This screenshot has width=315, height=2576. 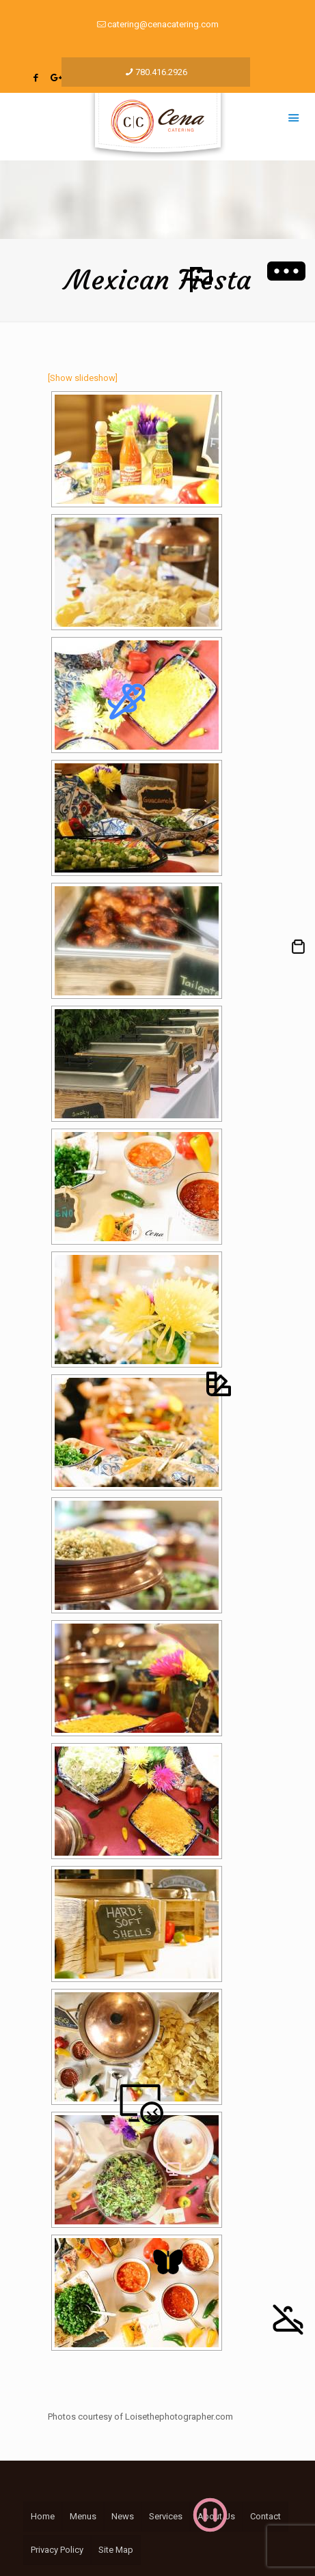 What do you see at coordinates (168, 2261) in the screenshot?
I see `decorative nature or wildlife category indicator` at bounding box center [168, 2261].